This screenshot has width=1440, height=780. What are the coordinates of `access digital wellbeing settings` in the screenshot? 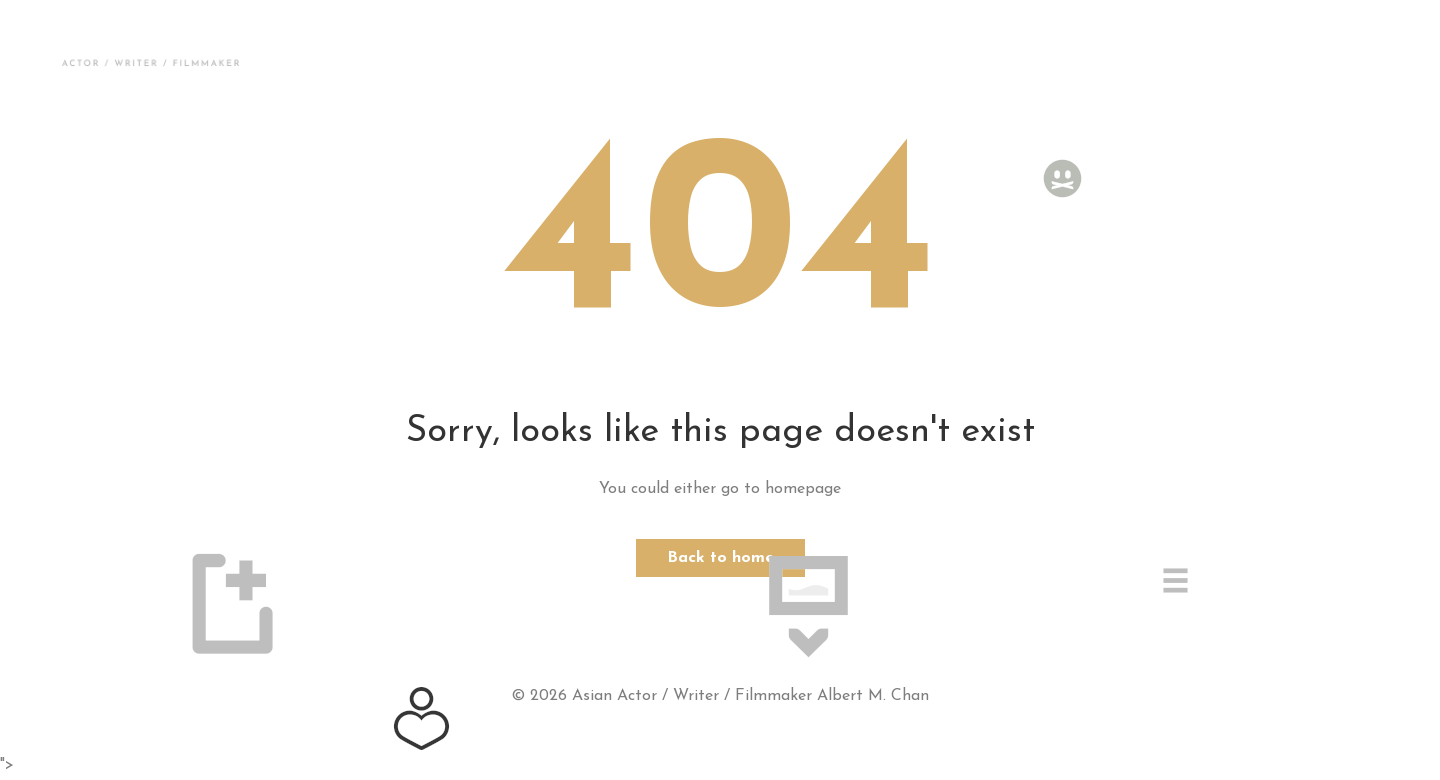 It's located at (421, 718).